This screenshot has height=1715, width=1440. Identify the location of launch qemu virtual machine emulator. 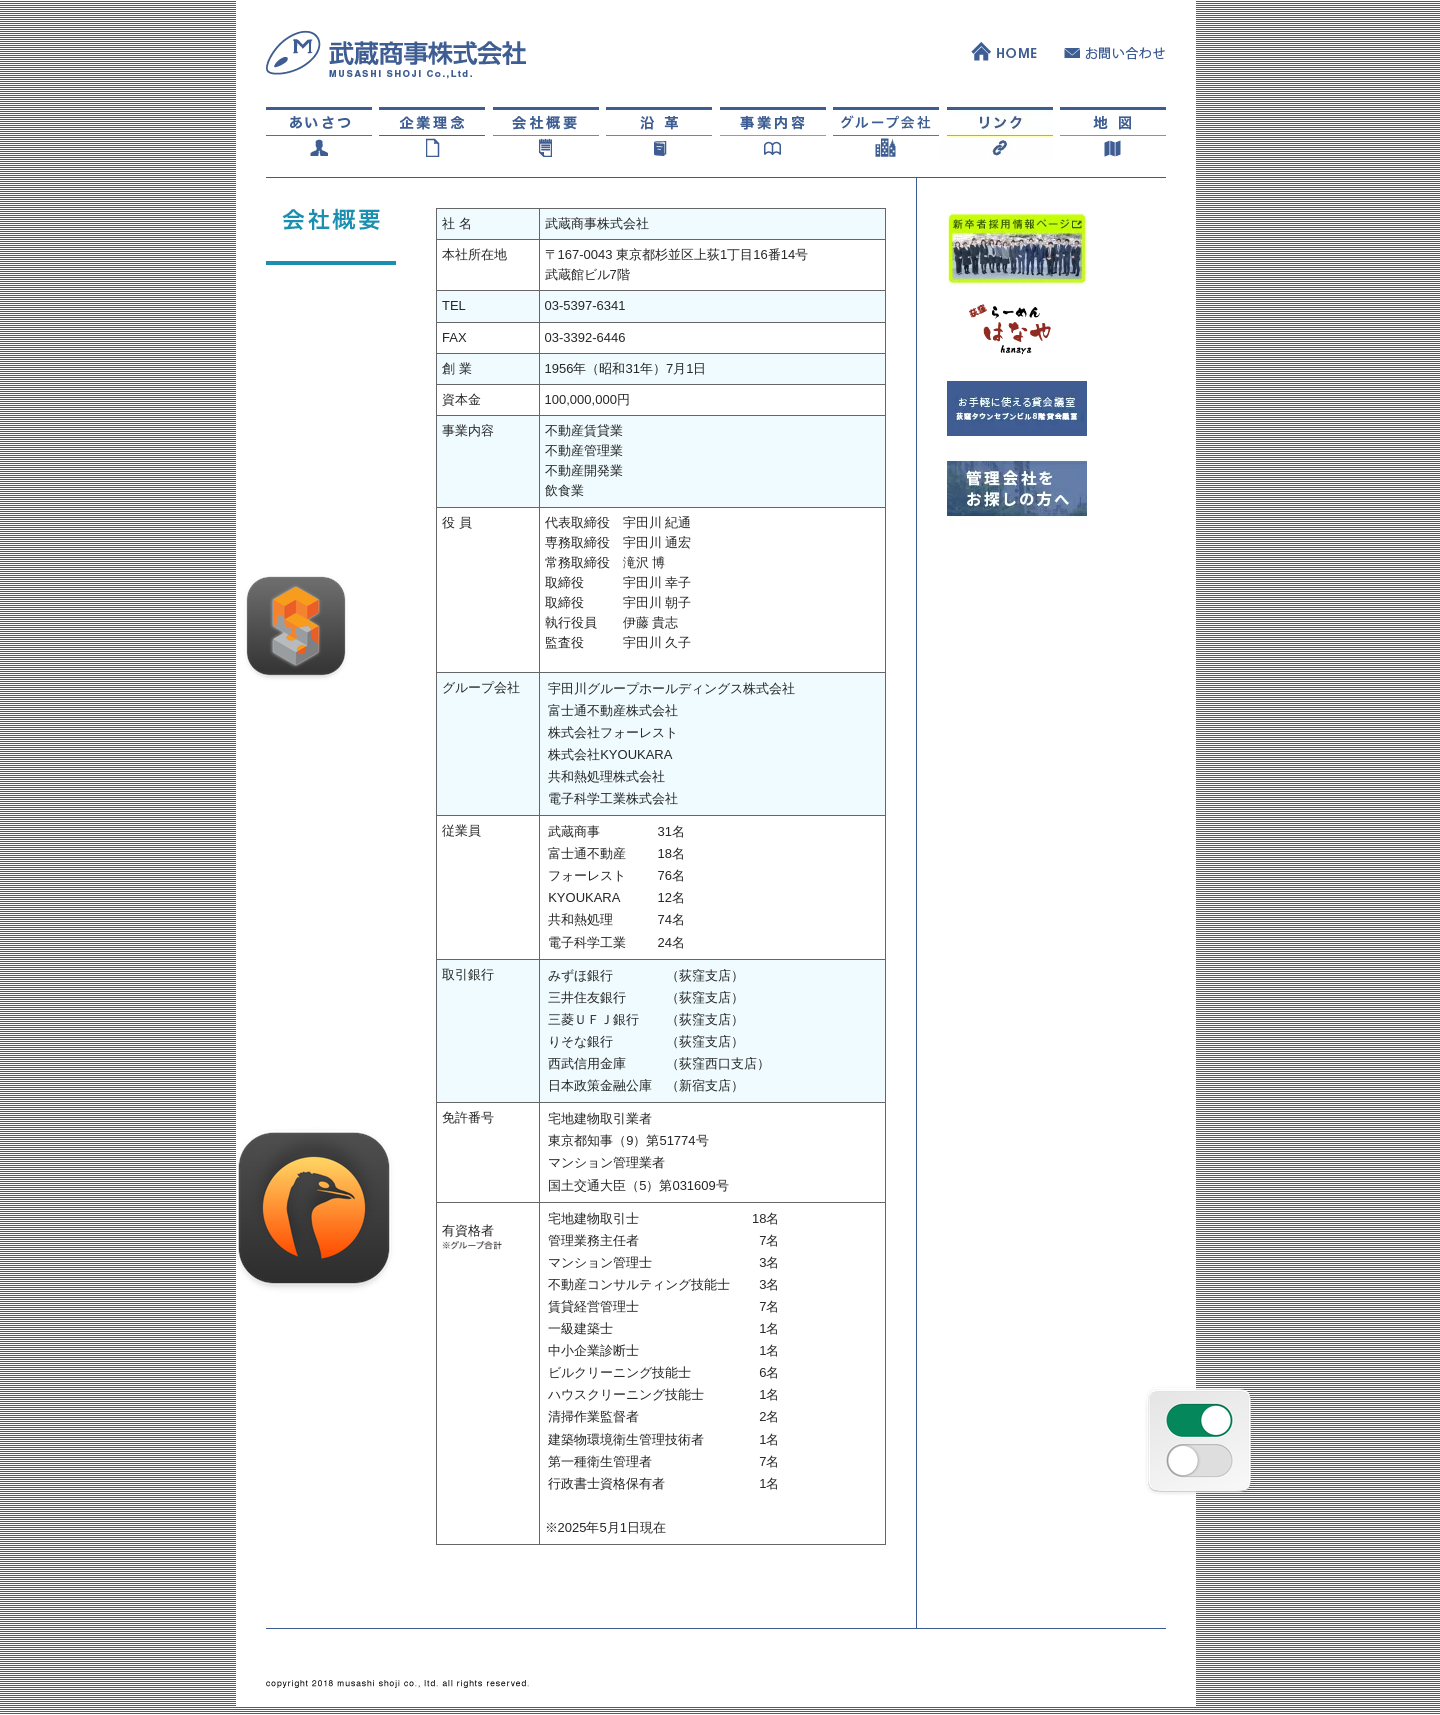
(314, 1208).